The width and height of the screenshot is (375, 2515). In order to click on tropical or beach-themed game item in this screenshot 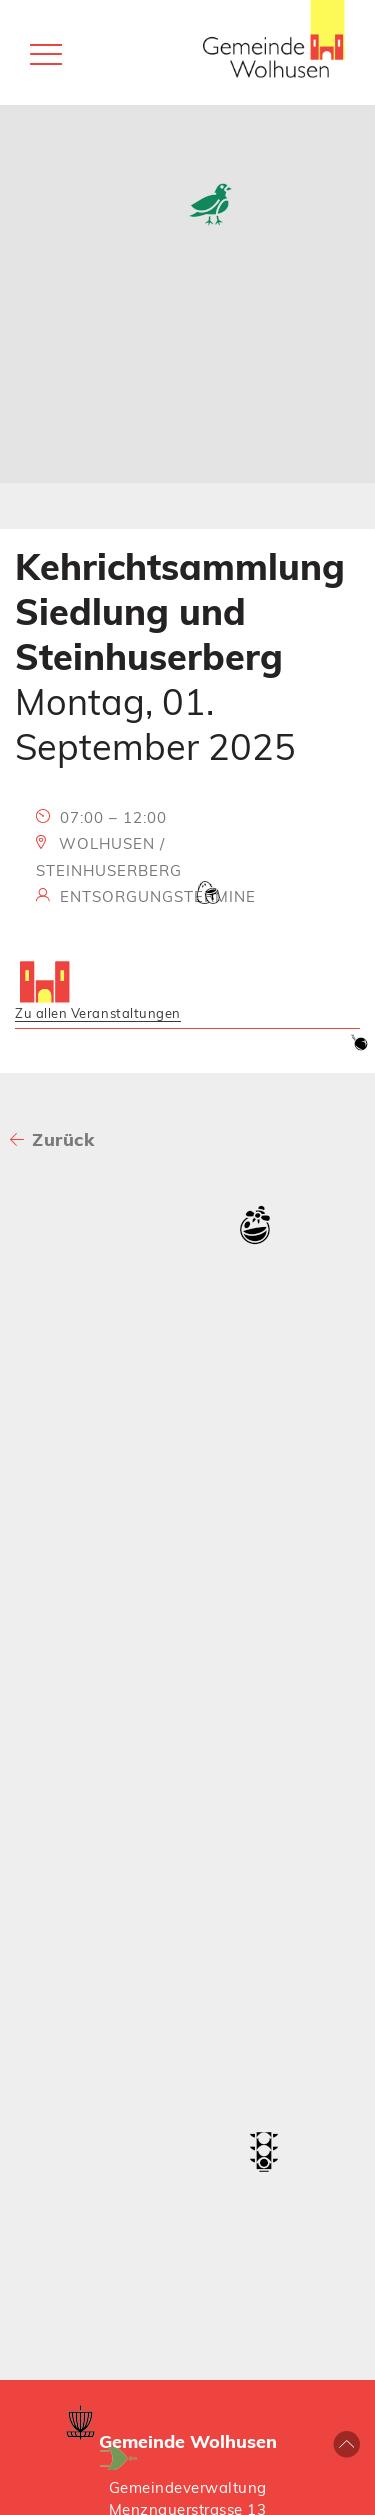, I will do `click(208, 892)`.